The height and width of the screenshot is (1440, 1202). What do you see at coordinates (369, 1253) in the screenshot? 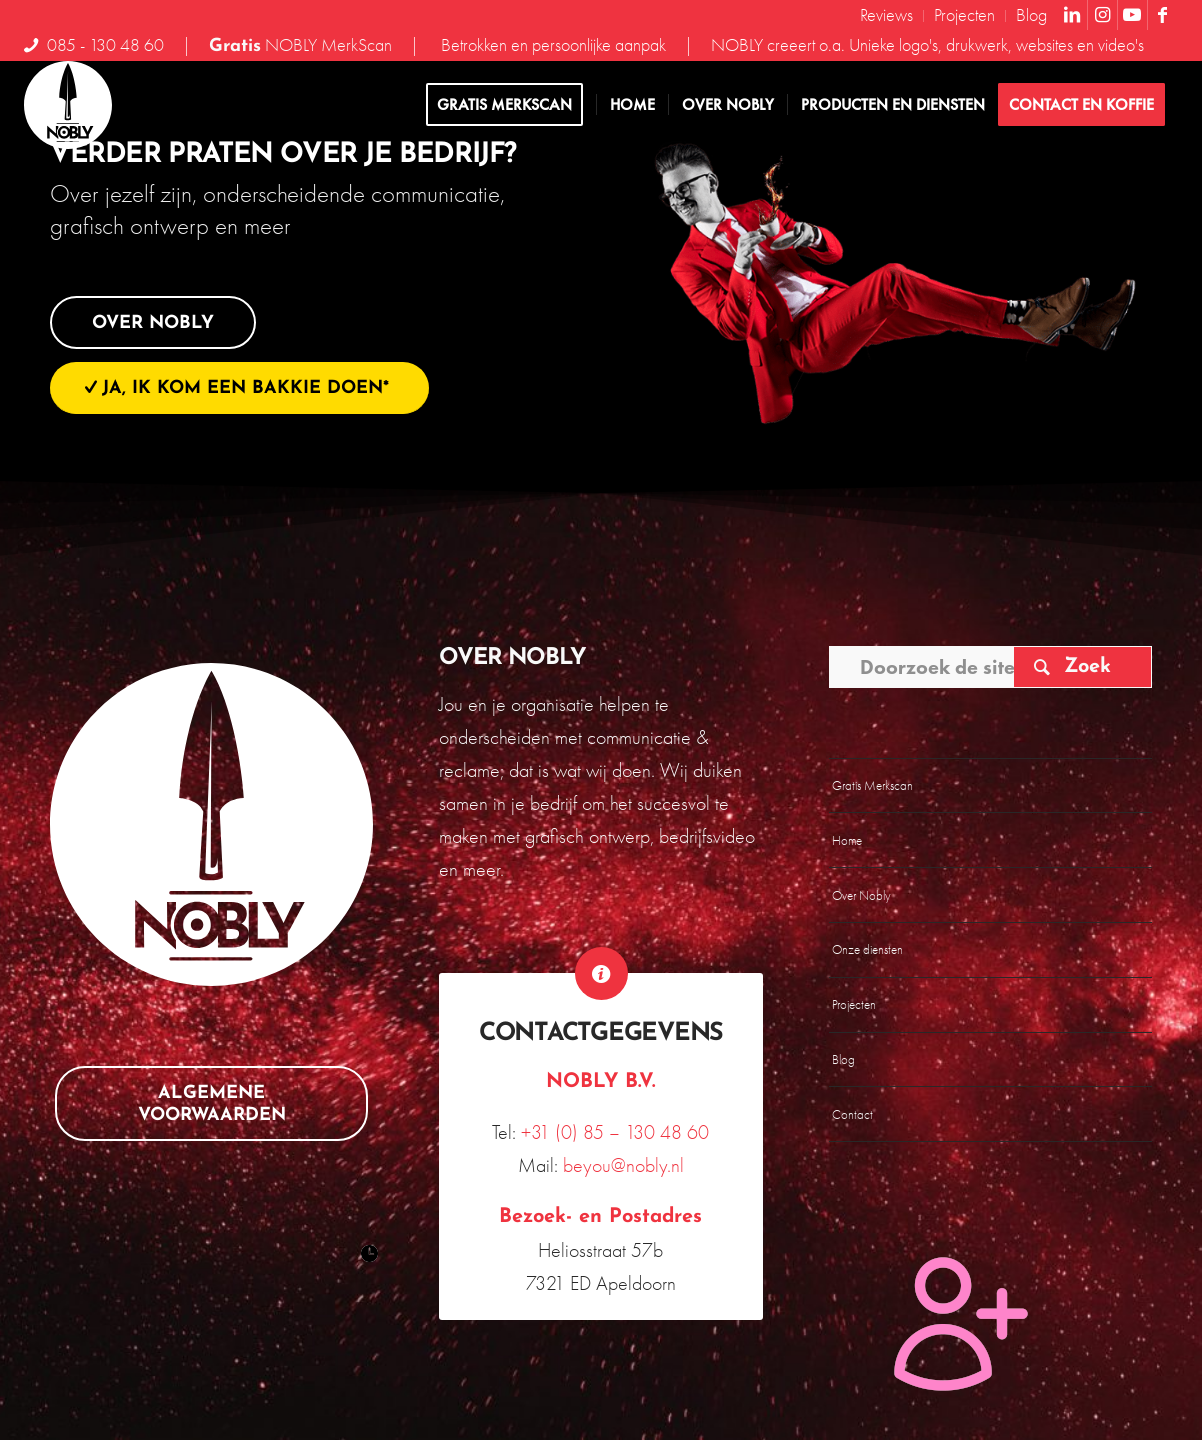
I see `view time or clock settings` at bounding box center [369, 1253].